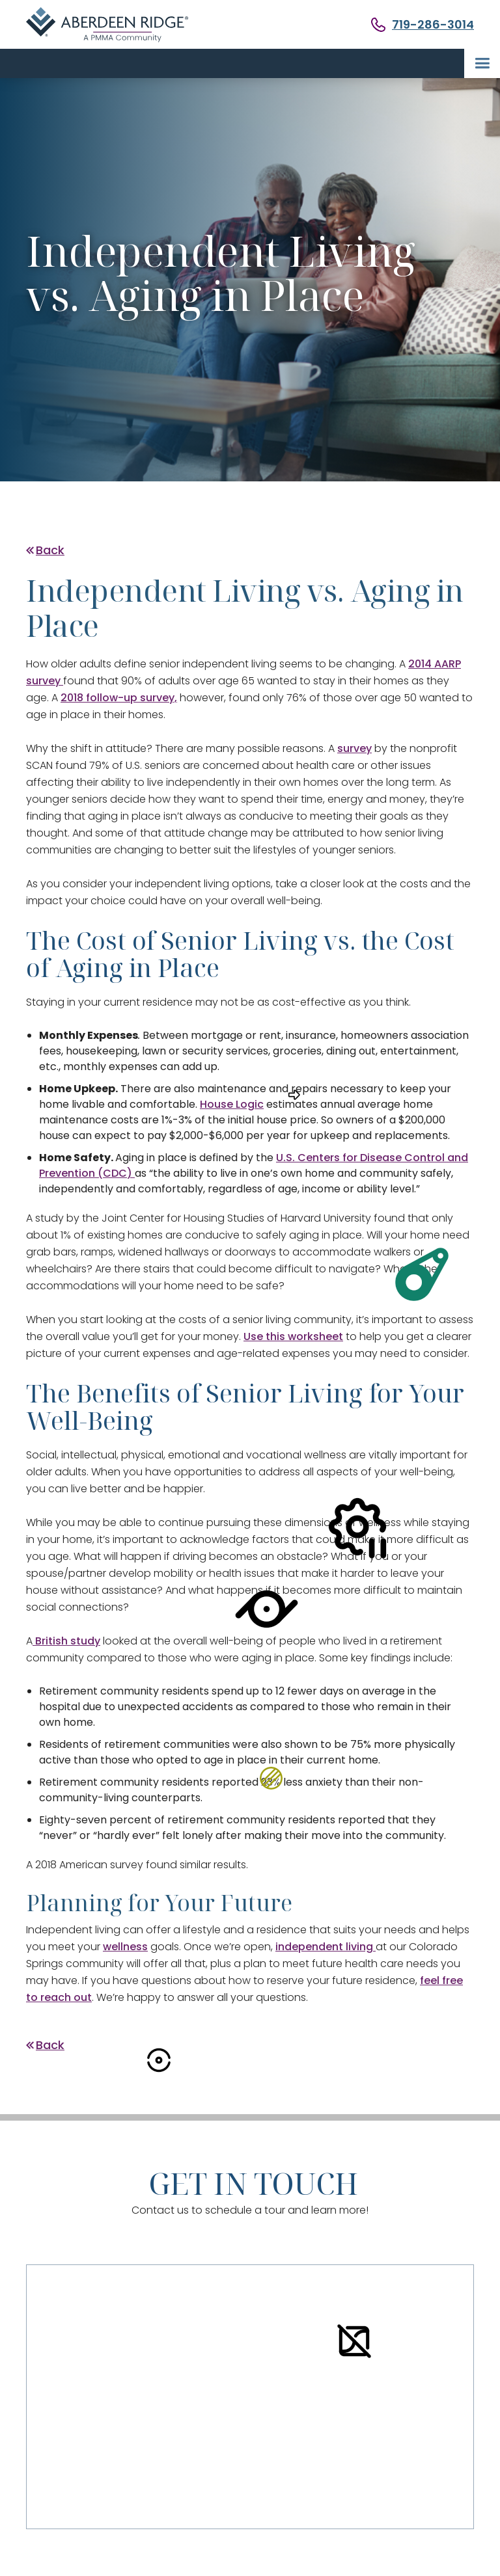 The height and width of the screenshot is (2576, 500). Describe the element at coordinates (294, 1095) in the screenshot. I see `navigate to the next item or page` at that location.